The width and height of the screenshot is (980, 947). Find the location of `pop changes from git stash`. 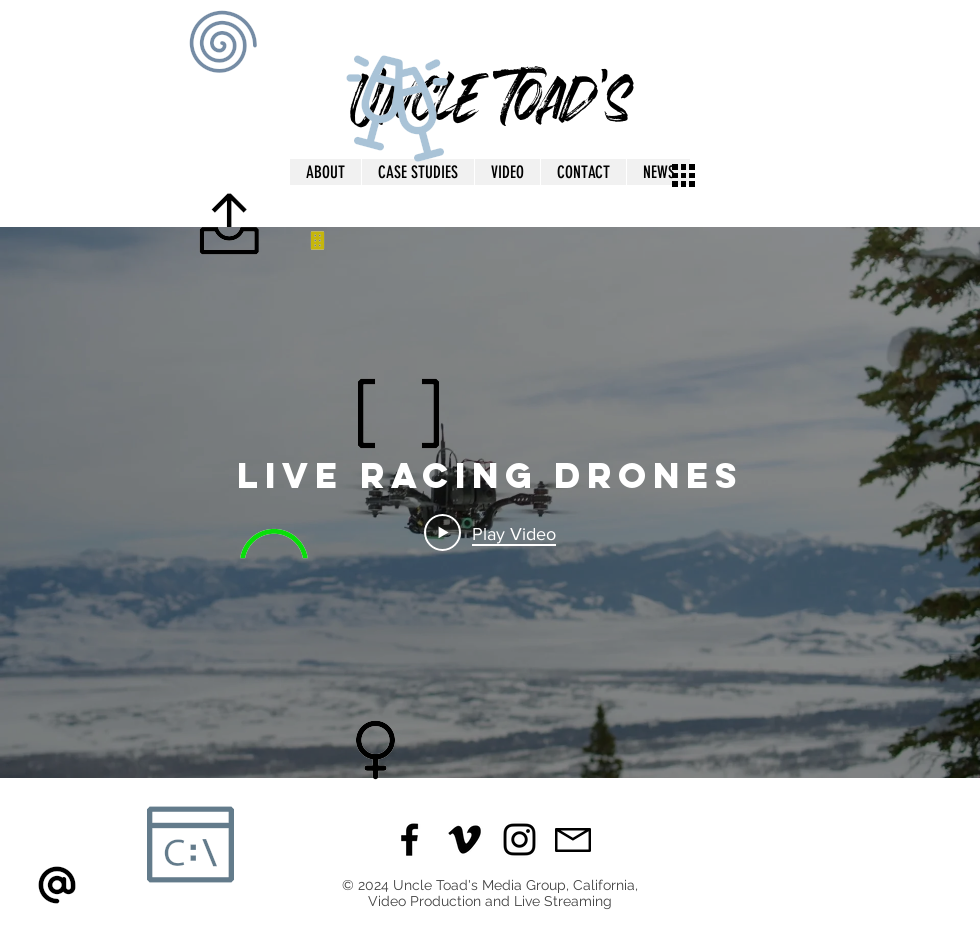

pop changes from git stash is located at coordinates (231, 222).